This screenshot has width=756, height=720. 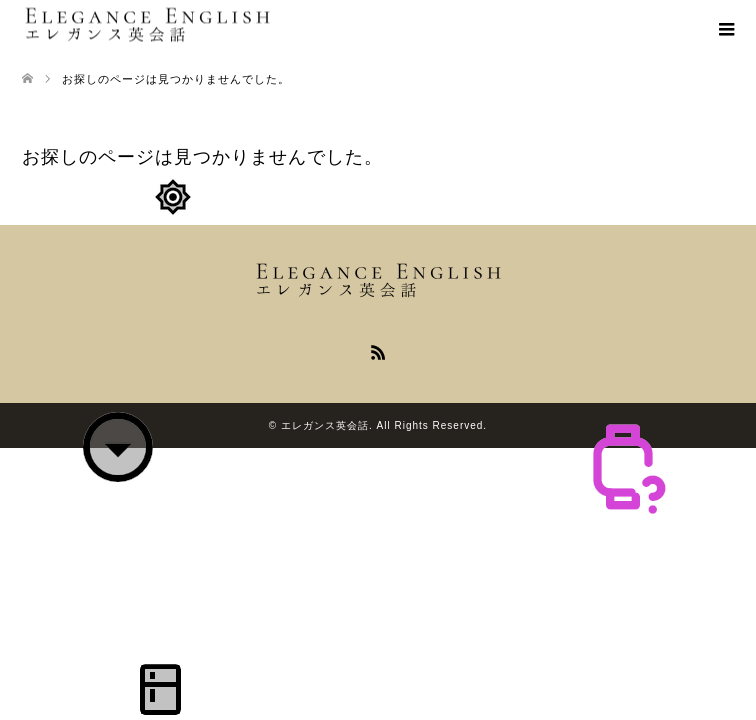 I want to click on expand dropdown menu or options, so click(x=118, y=447).